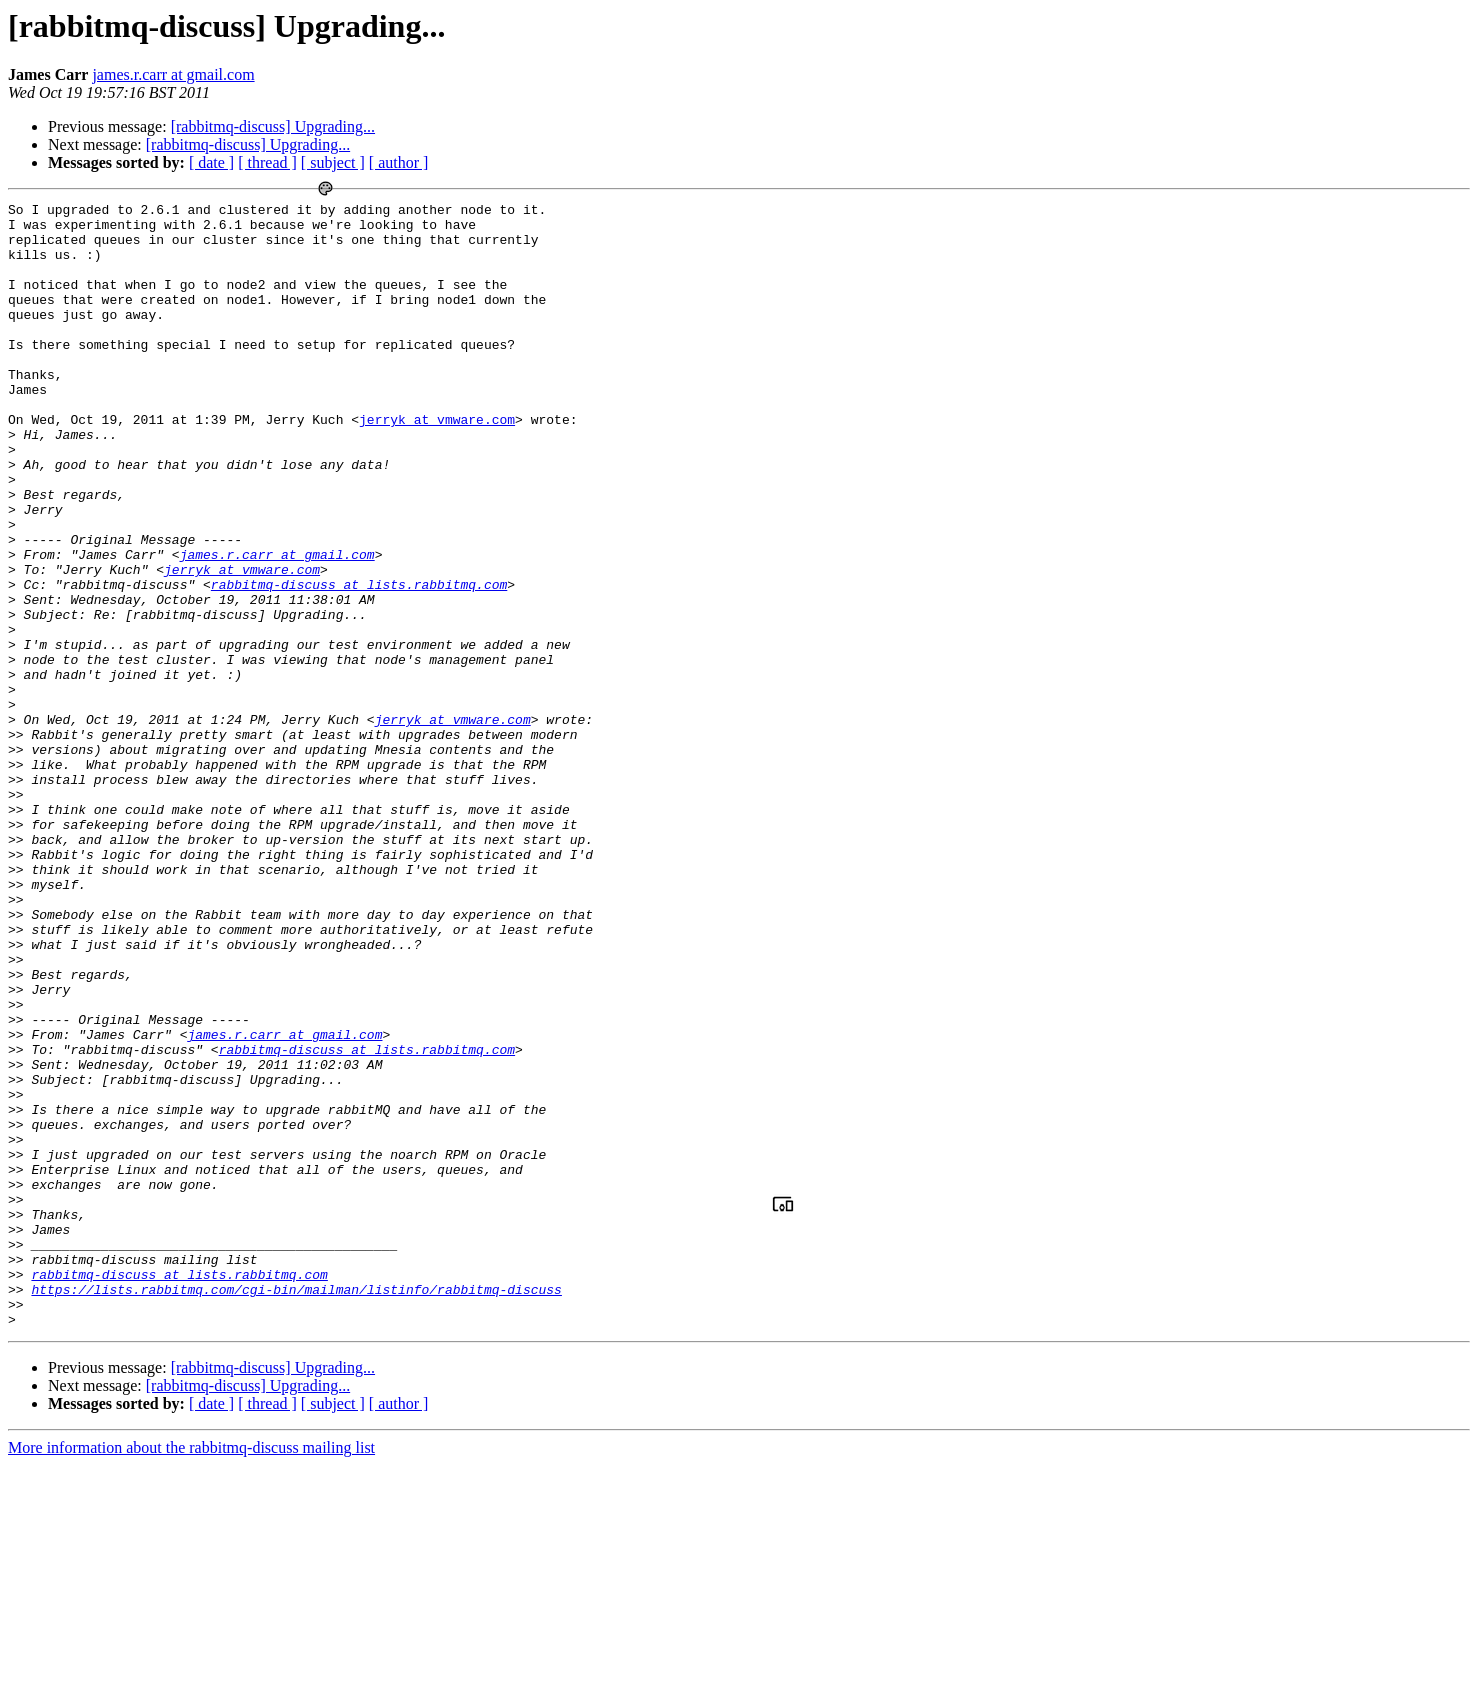 The image size is (1478, 1690). Describe the element at coordinates (783, 1204) in the screenshot. I see `view other connected devices` at that location.